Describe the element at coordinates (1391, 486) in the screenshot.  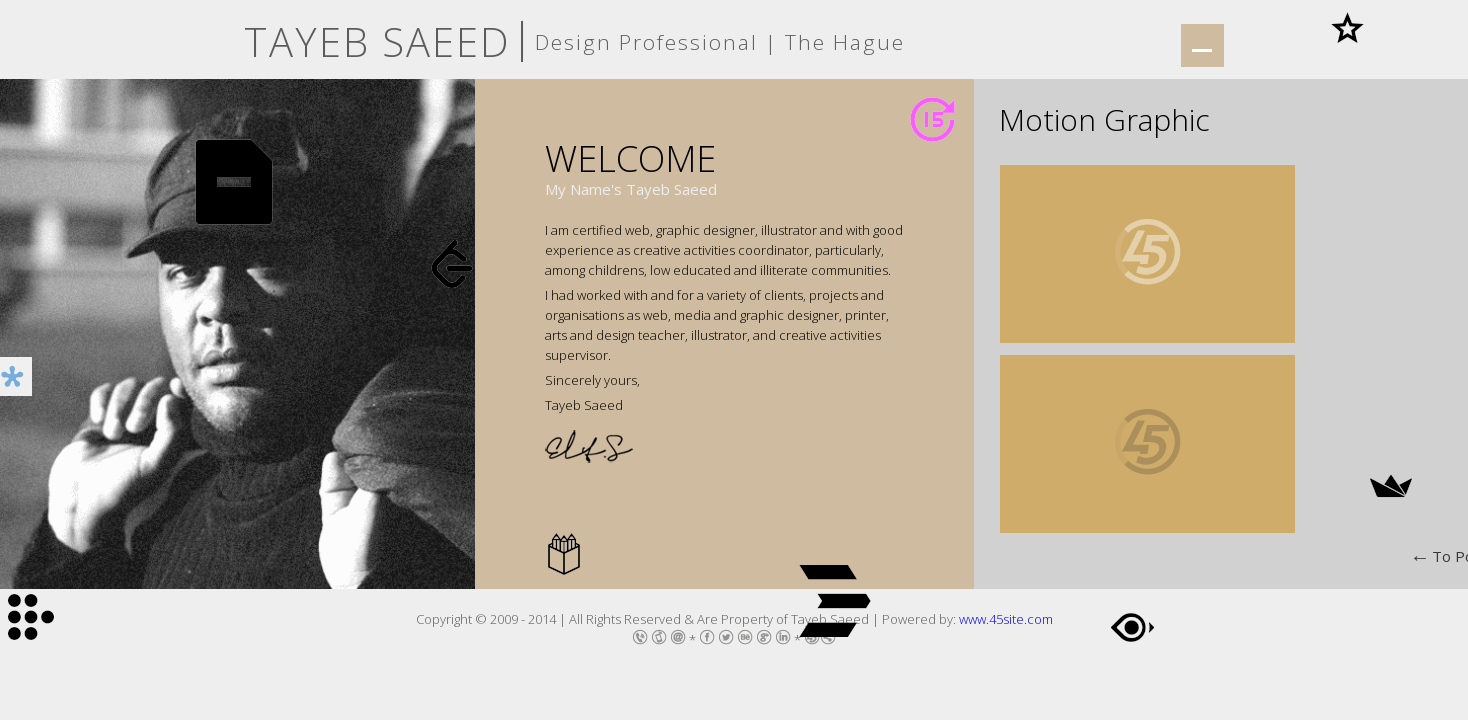
I see `open streamlit application` at that location.